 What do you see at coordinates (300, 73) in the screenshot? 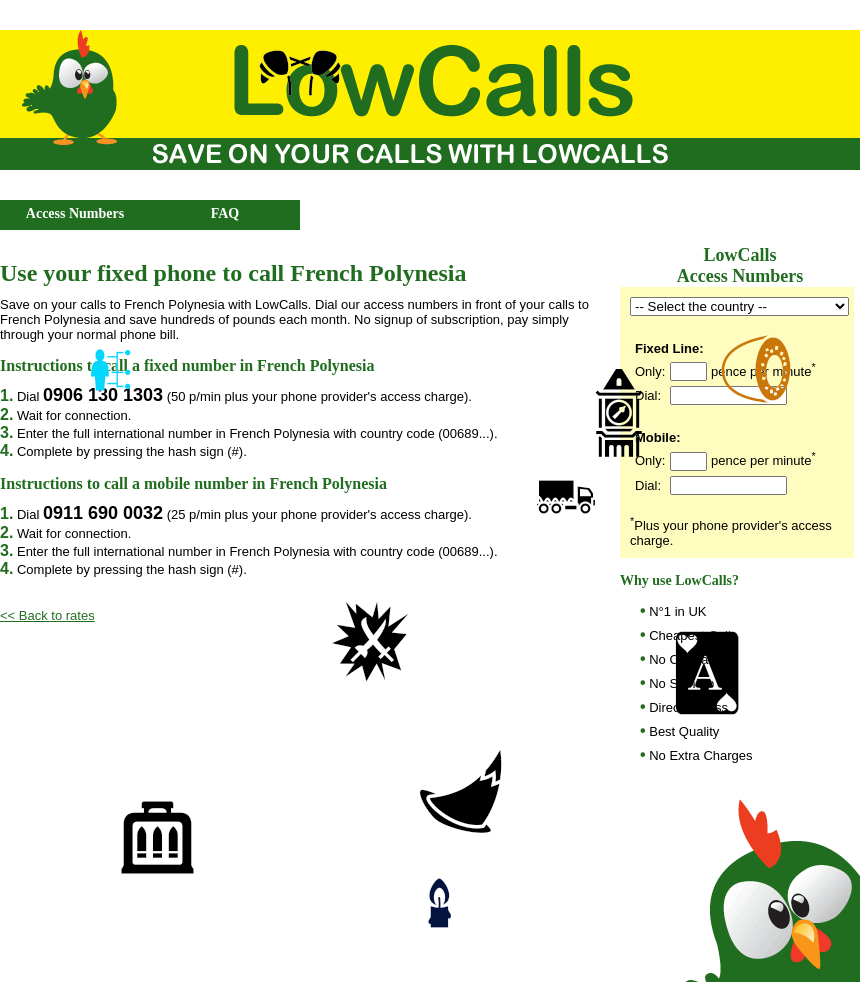
I see `equip shoulder armor to your character` at bounding box center [300, 73].